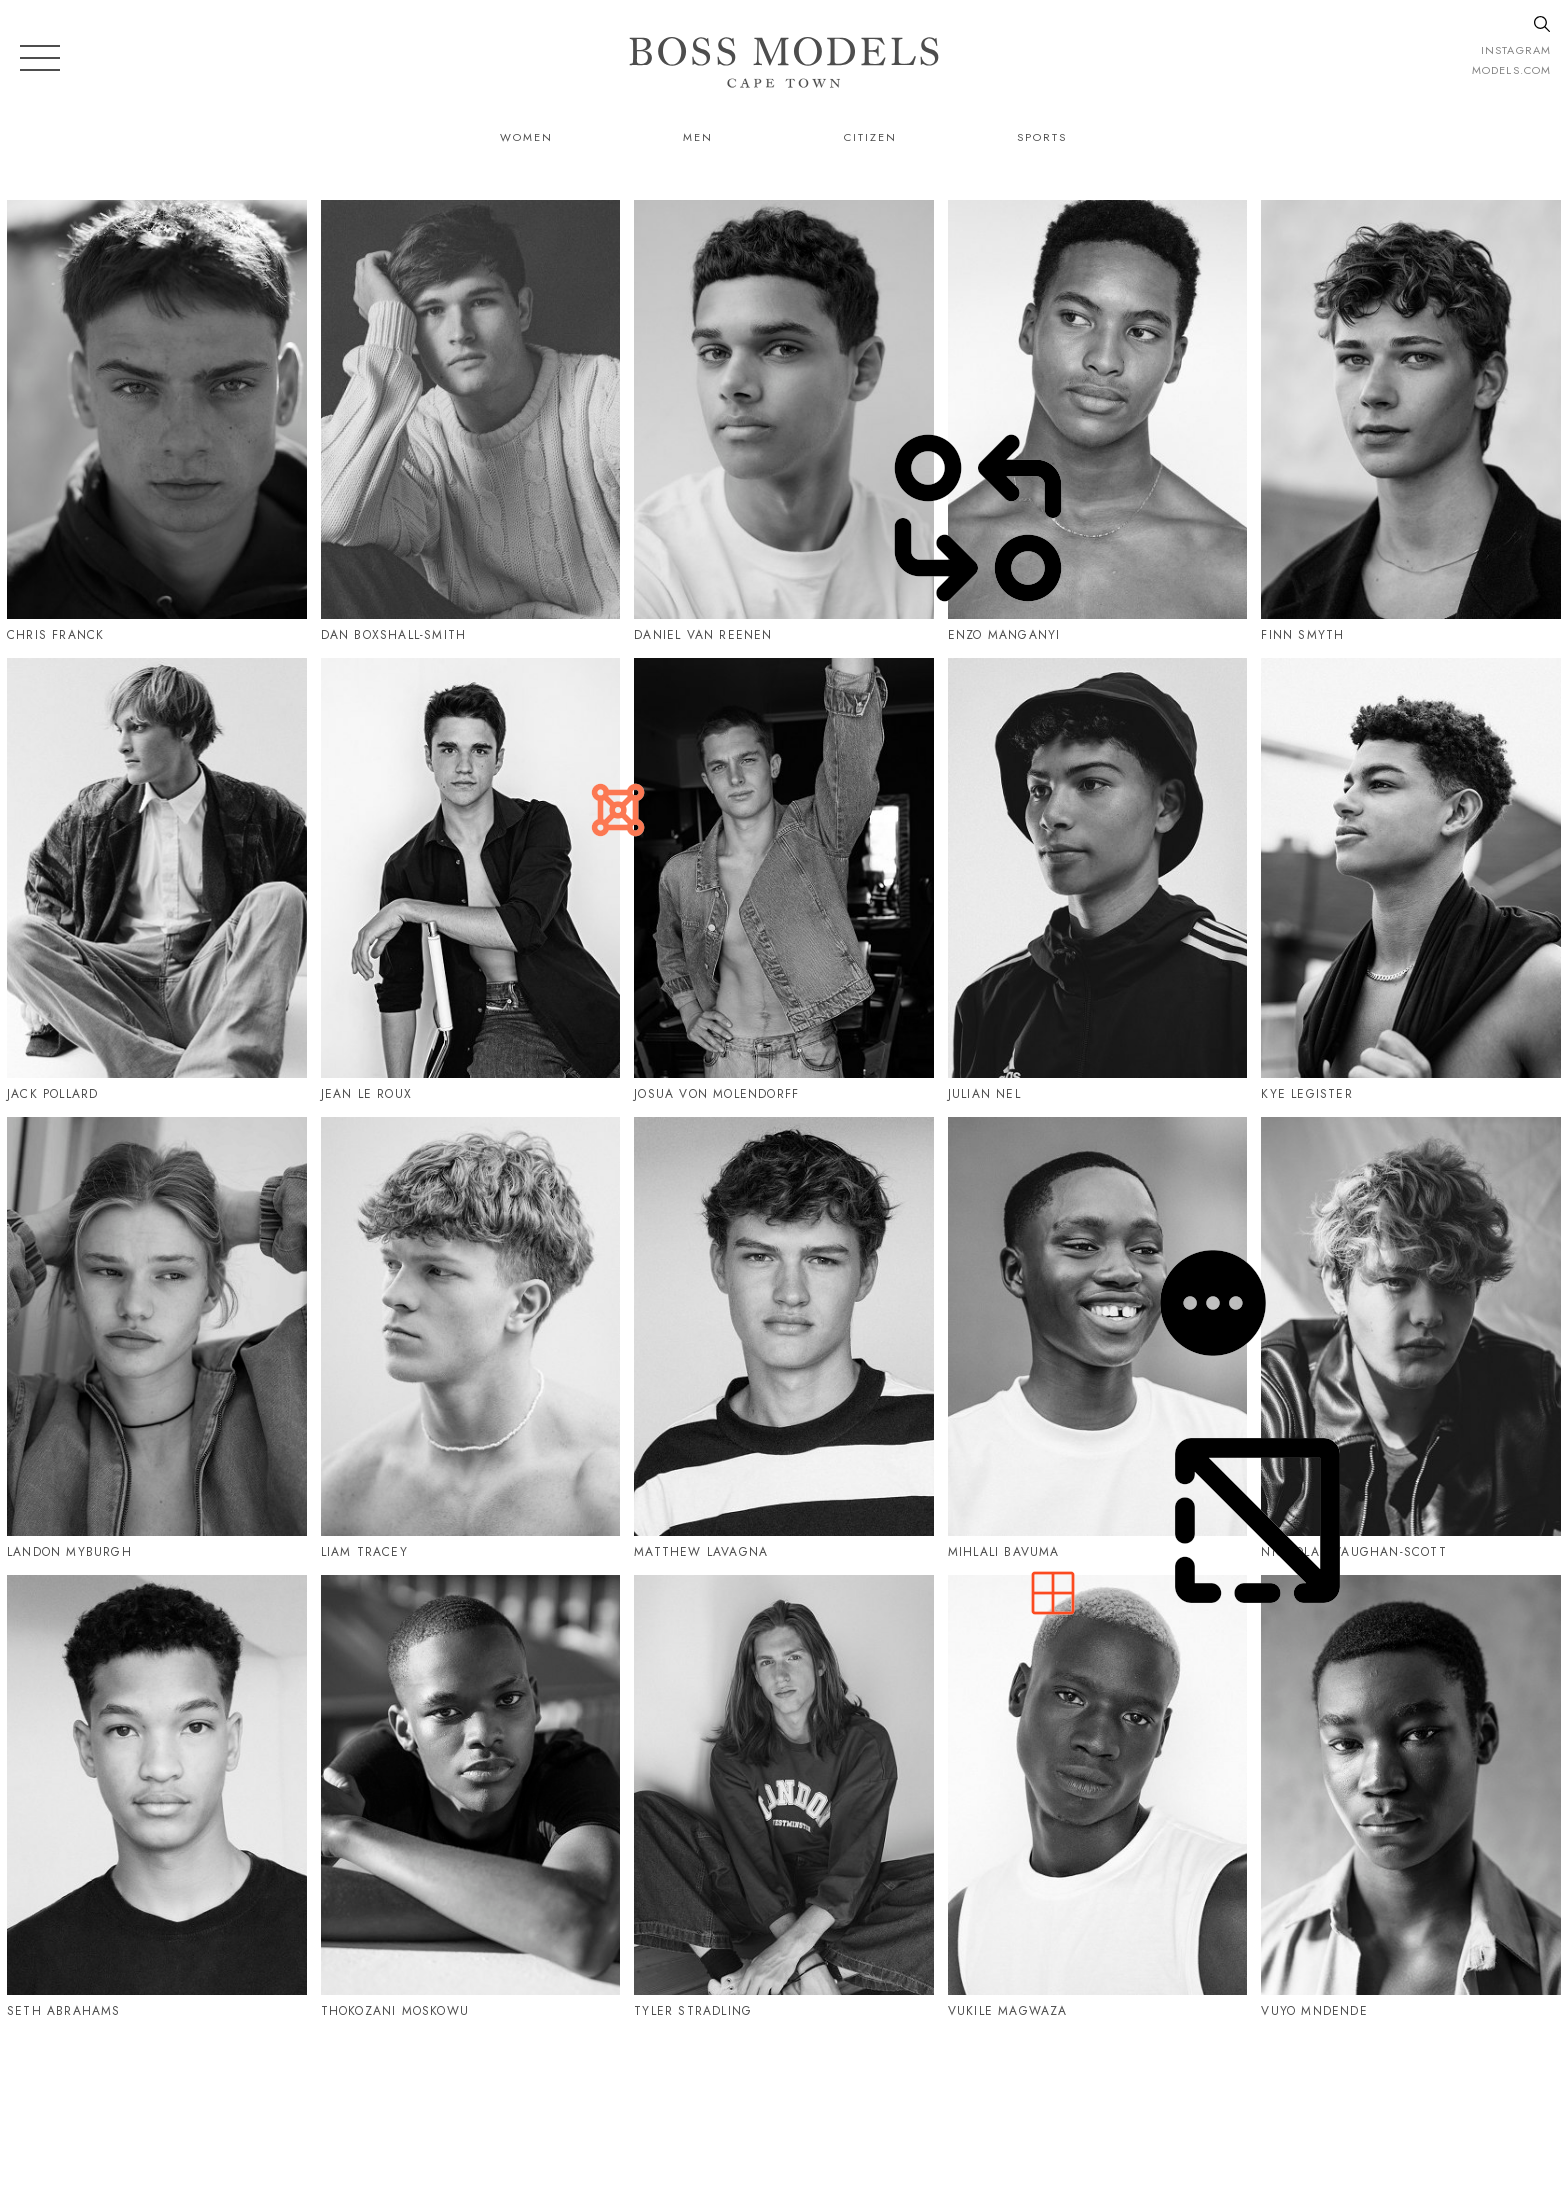  What do you see at coordinates (978, 518) in the screenshot?
I see `transform or convert selected object` at bounding box center [978, 518].